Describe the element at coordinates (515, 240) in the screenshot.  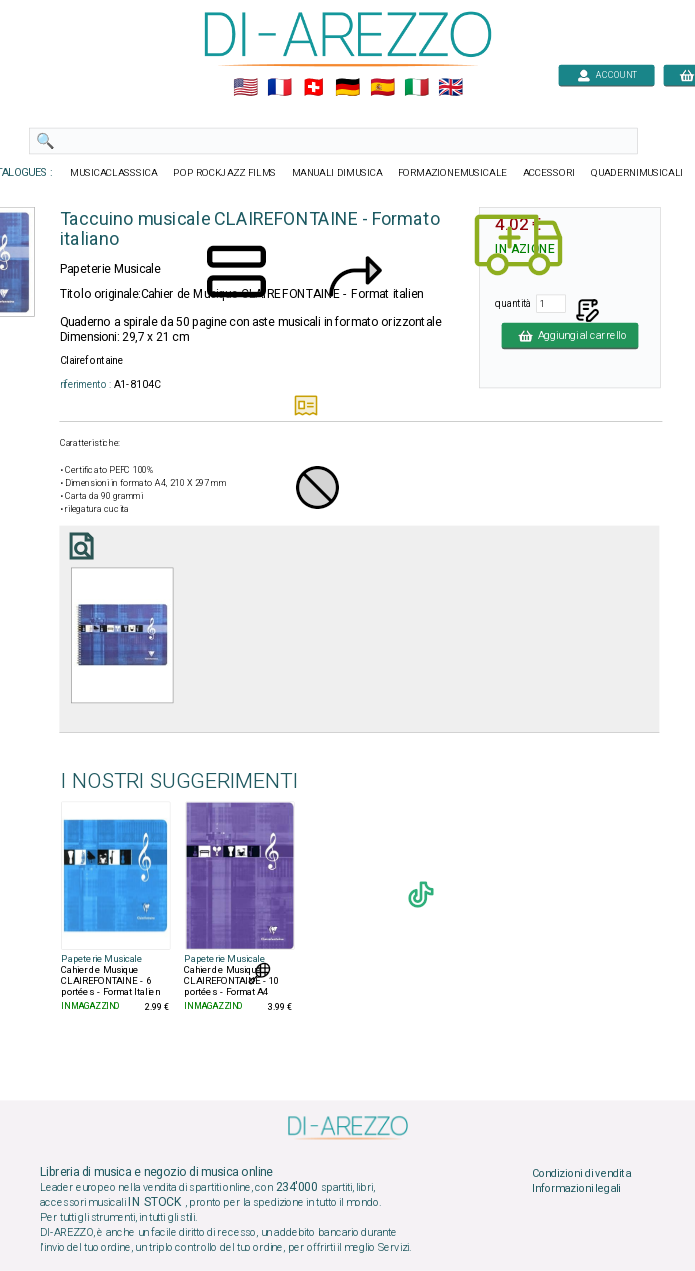
I see `access emergency medical services` at that location.